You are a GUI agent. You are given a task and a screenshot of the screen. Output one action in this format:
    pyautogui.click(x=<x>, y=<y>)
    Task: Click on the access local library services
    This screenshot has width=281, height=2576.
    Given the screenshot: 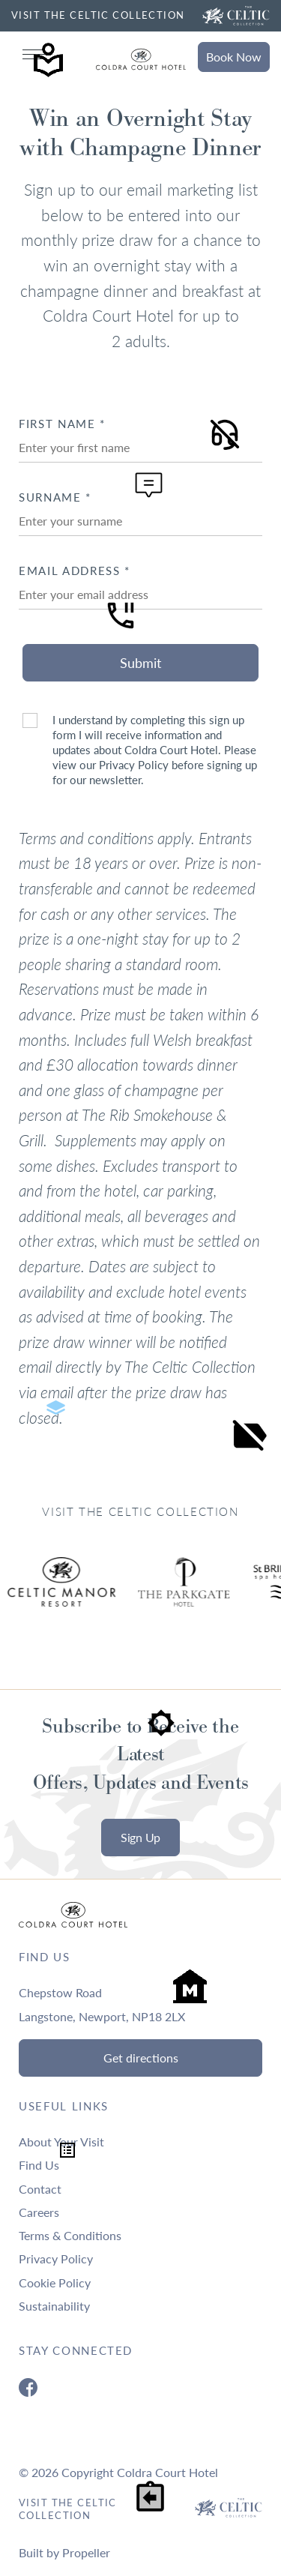 What is the action you would take?
    pyautogui.click(x=48, y=60)
    